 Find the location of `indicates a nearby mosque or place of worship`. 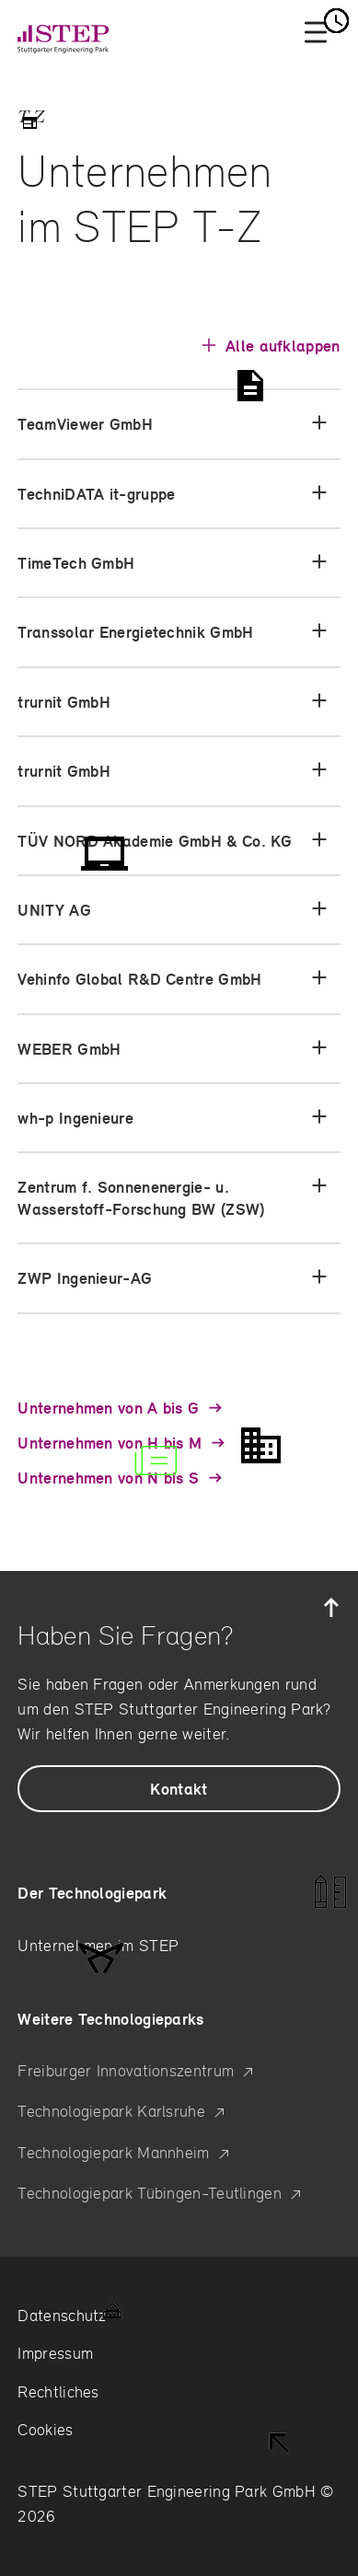

indicates a nearby mosque or place of worship is located at coordinates (112, 2311).